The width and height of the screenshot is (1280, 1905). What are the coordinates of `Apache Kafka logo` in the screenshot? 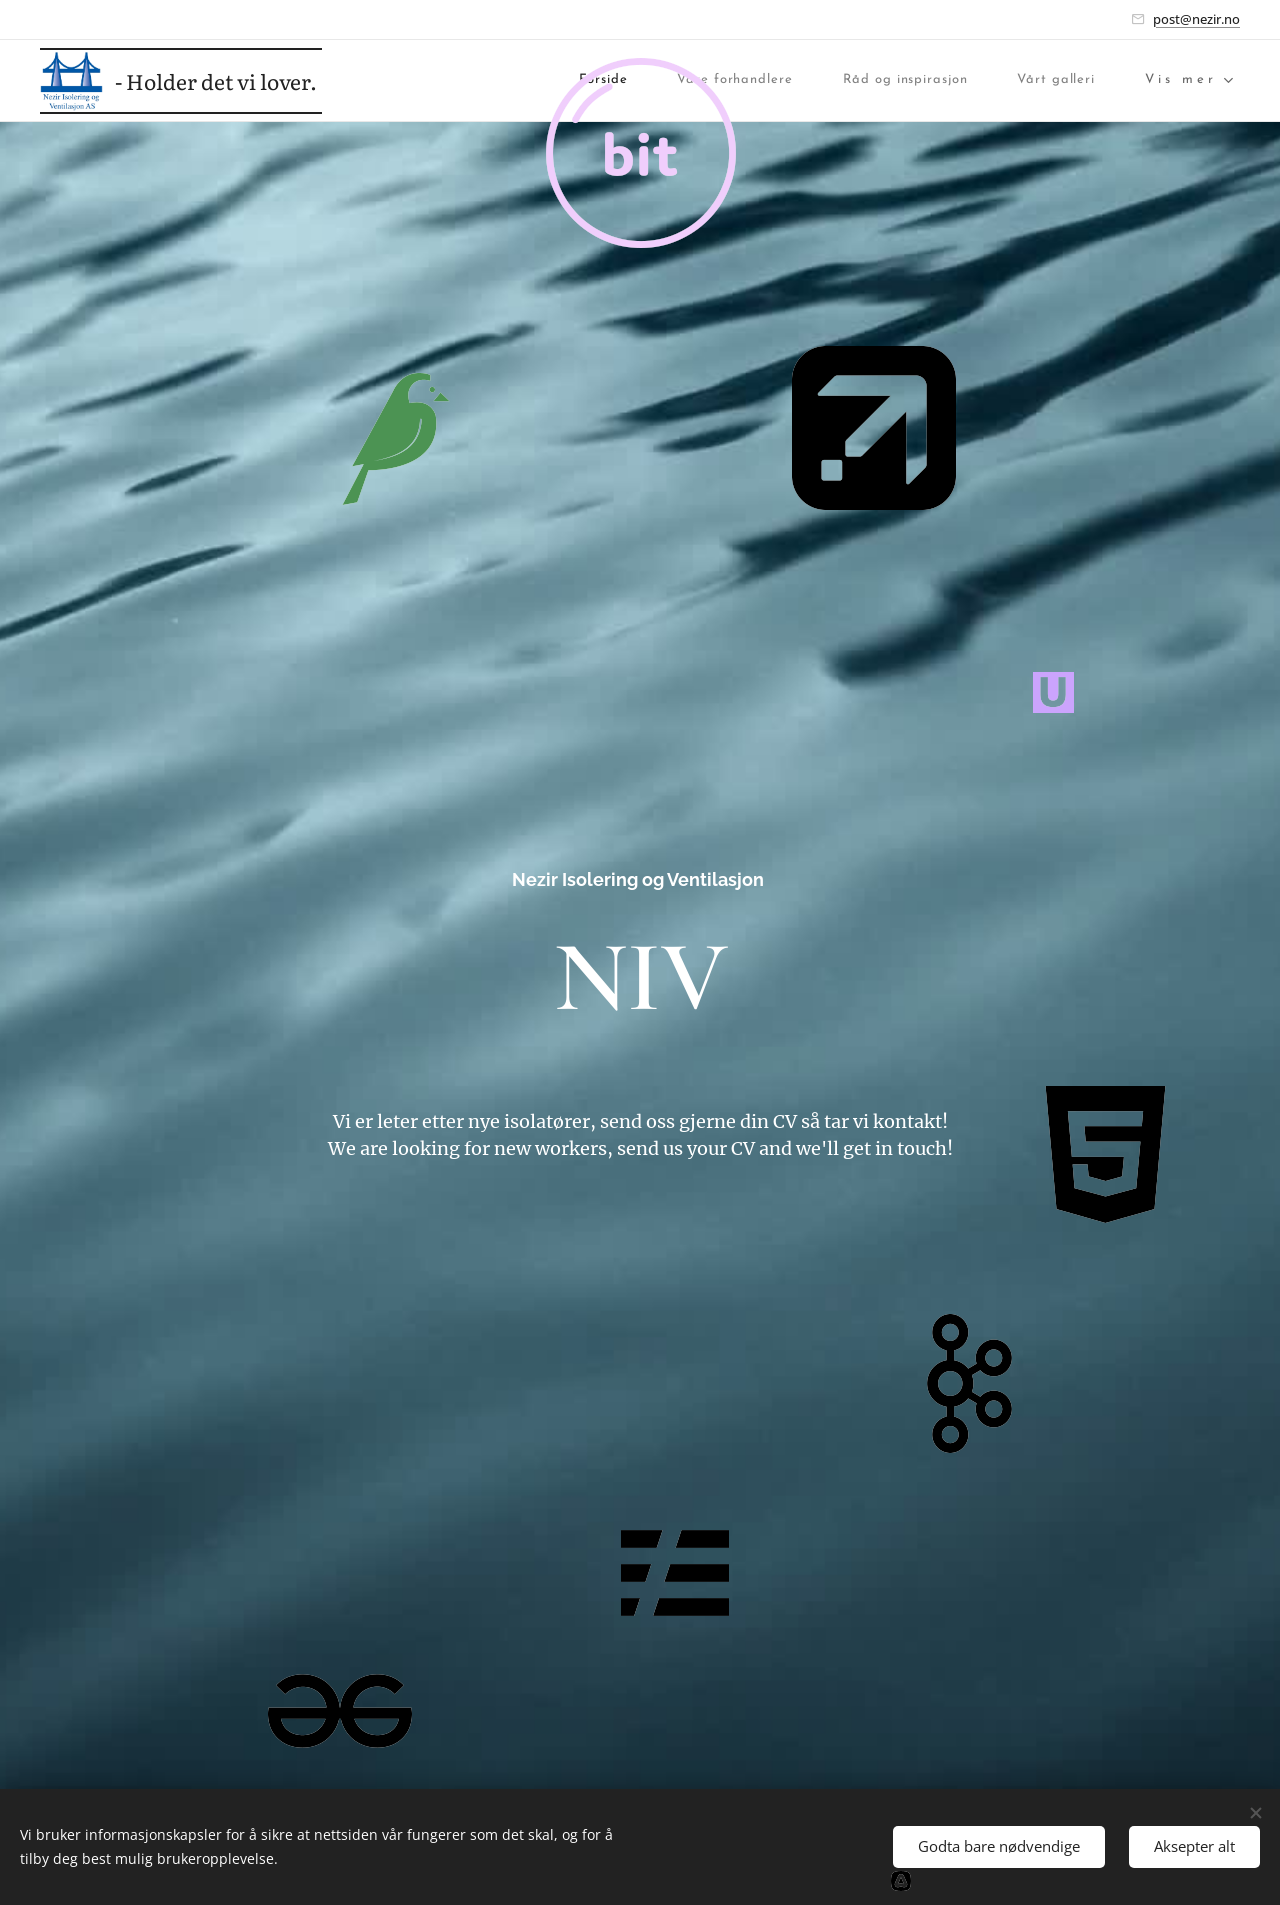 It's located at (969, 1383).